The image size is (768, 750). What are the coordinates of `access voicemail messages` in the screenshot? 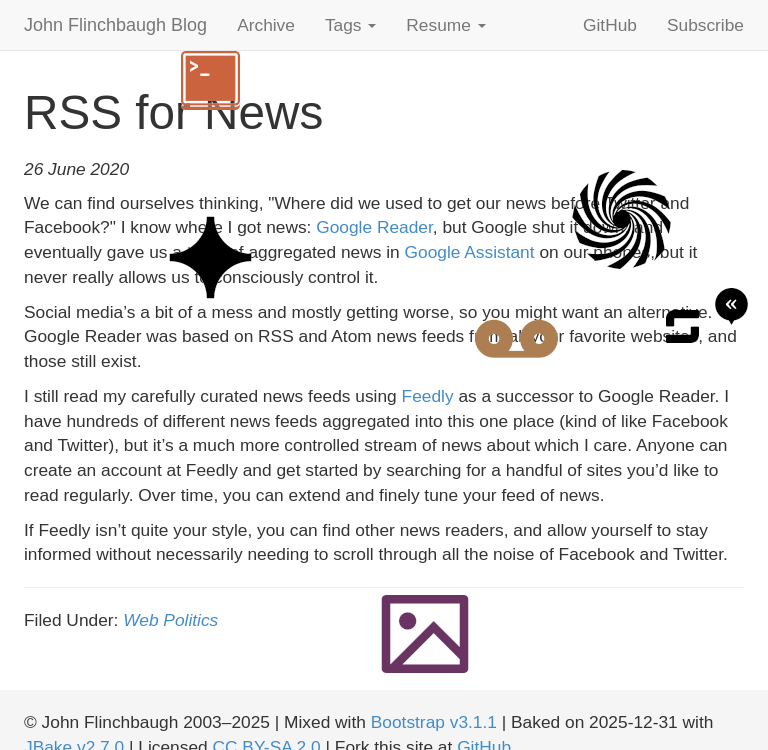 It's located at (516, 340).